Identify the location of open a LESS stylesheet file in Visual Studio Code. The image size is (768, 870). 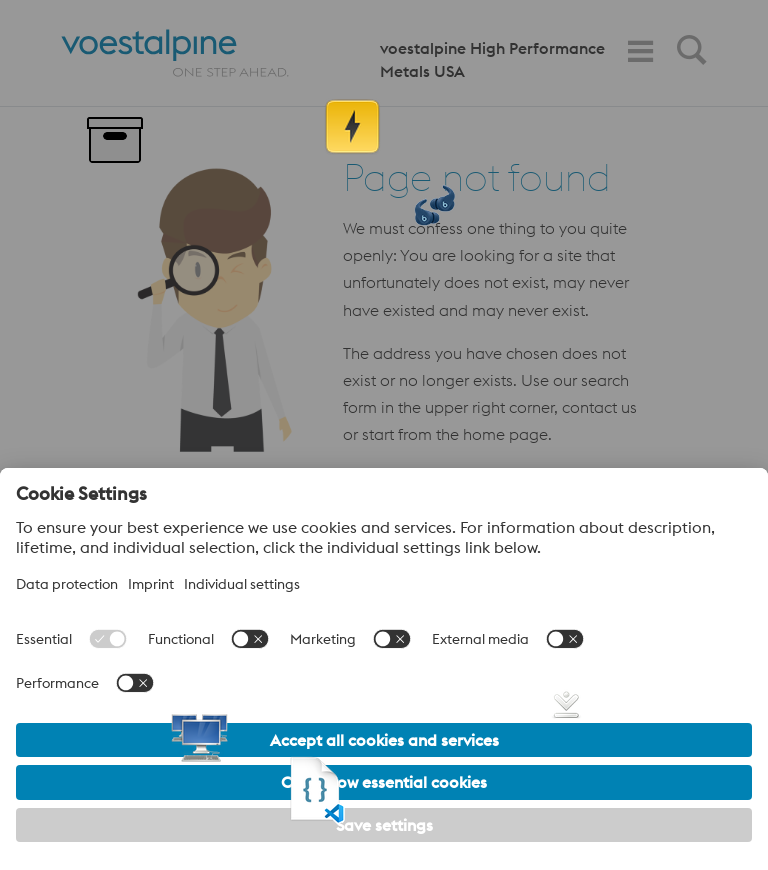
(315, 790).